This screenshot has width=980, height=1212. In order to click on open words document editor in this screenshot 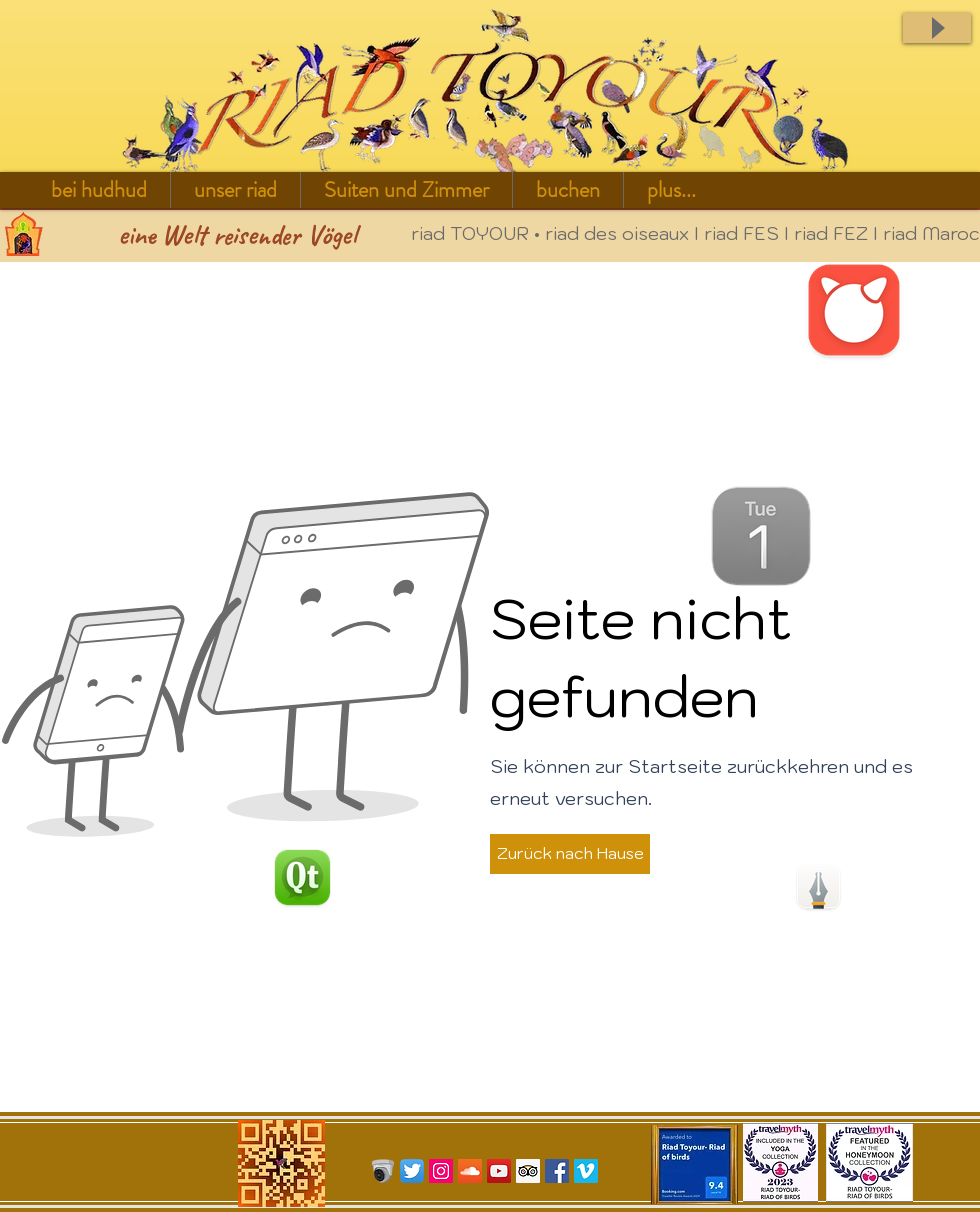, I will do `click(818, 886)`.